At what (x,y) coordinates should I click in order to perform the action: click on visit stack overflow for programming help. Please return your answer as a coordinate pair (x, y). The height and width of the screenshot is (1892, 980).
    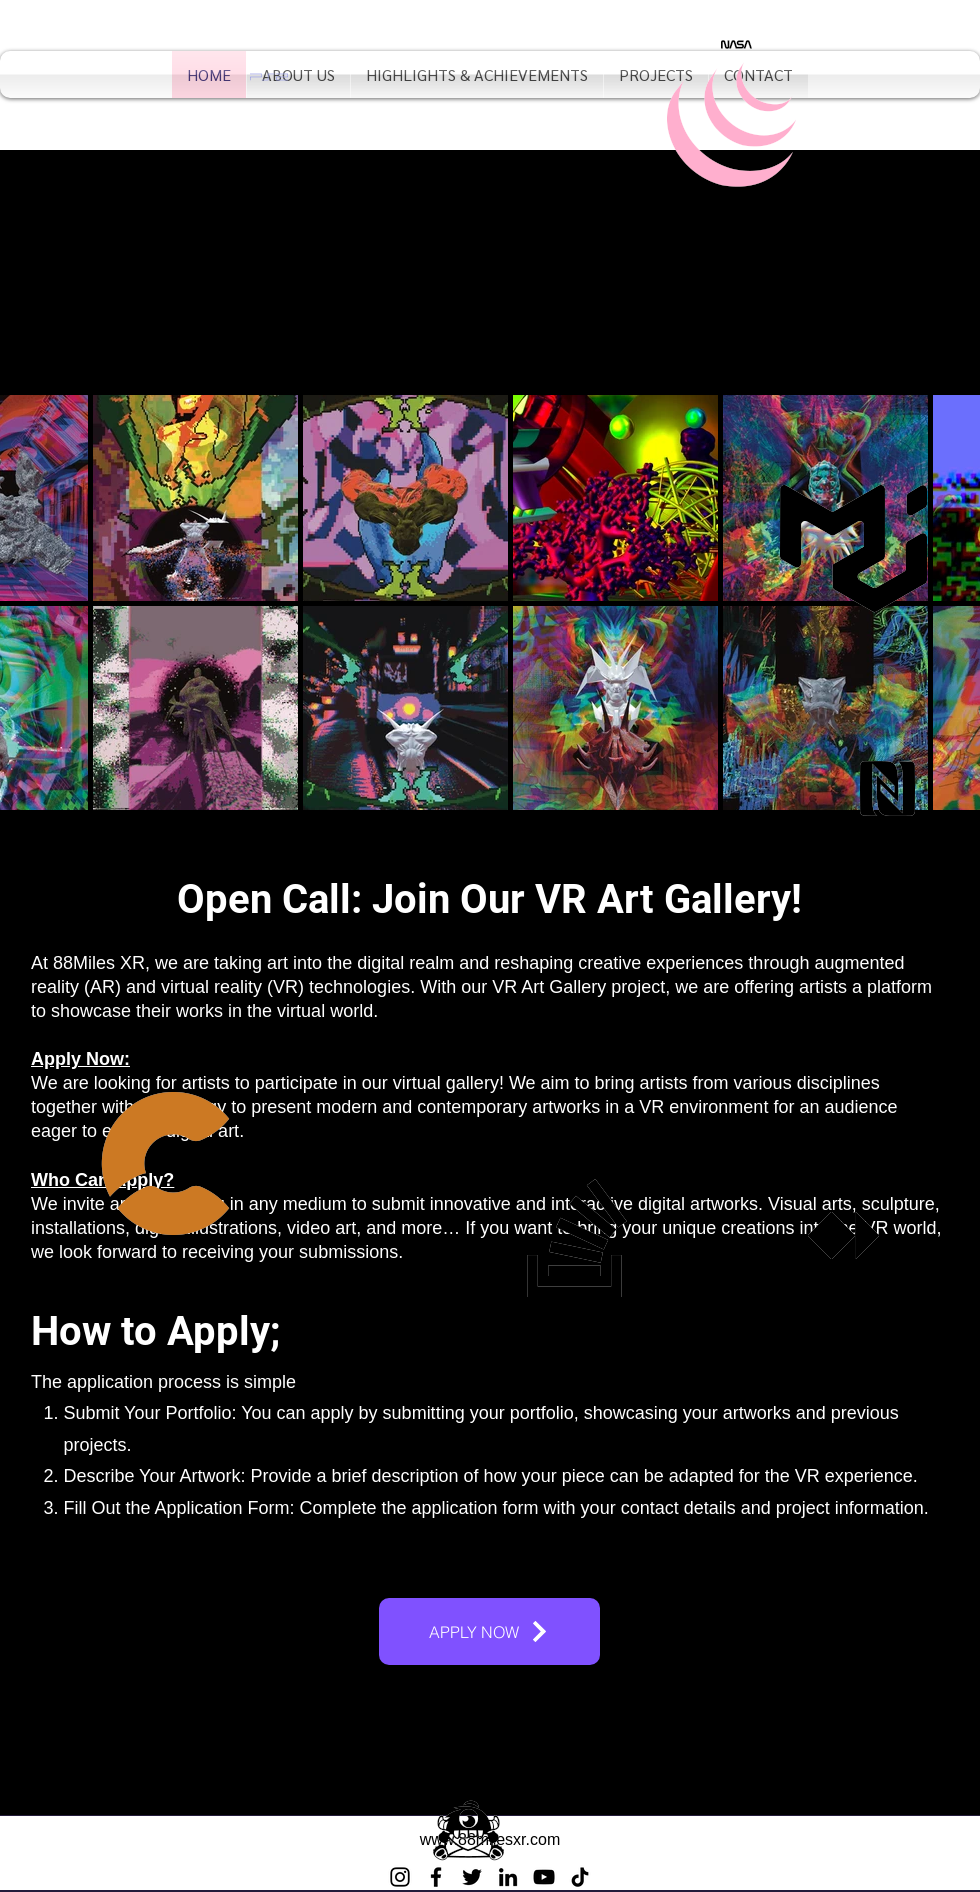
    Looking at the image, I should click on (577, 1238).